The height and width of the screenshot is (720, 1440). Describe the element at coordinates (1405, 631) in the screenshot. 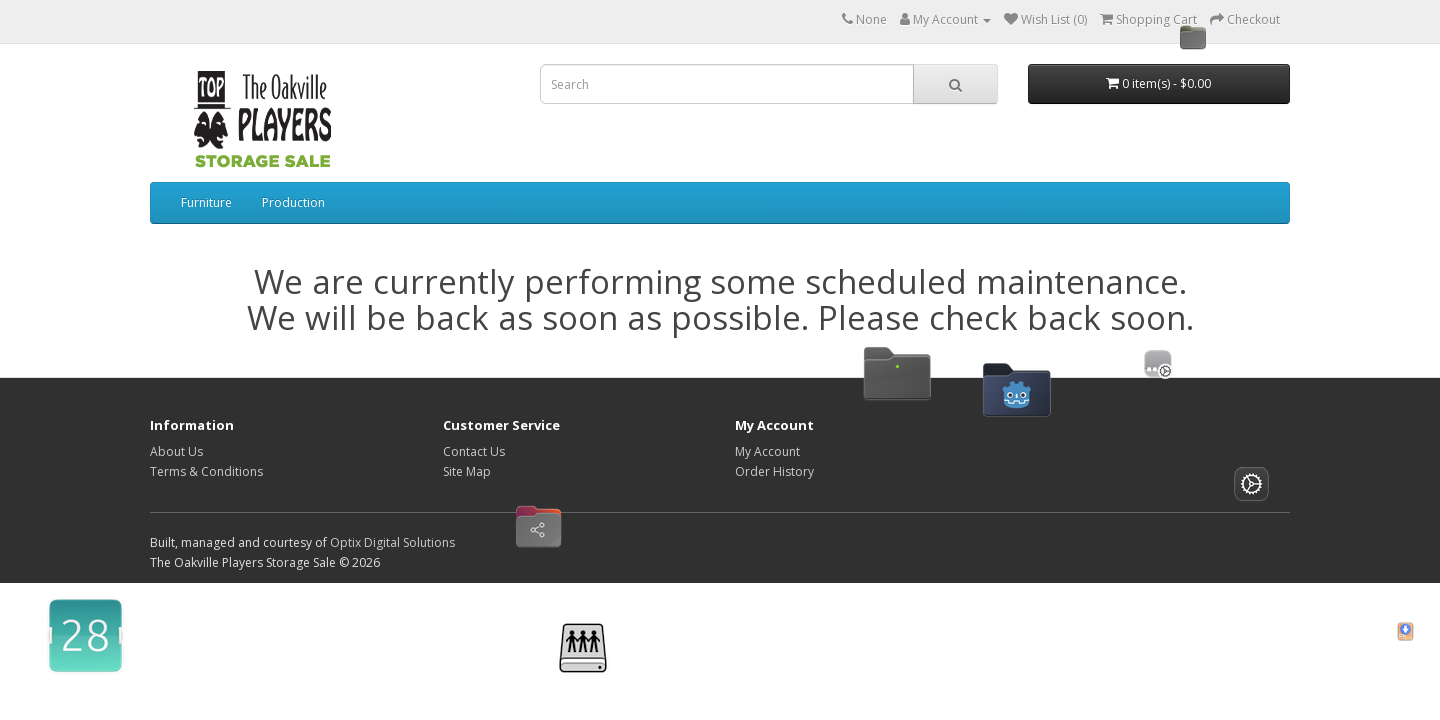

I see `downloading a package or software update` at that location.